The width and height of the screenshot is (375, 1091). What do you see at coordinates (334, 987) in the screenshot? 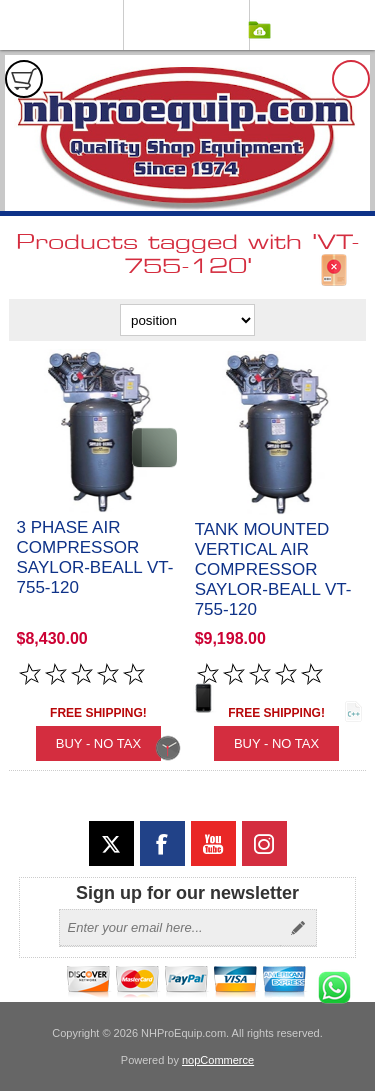
I see `open WhatsApp messaging app` at bounding box center [334, 987].